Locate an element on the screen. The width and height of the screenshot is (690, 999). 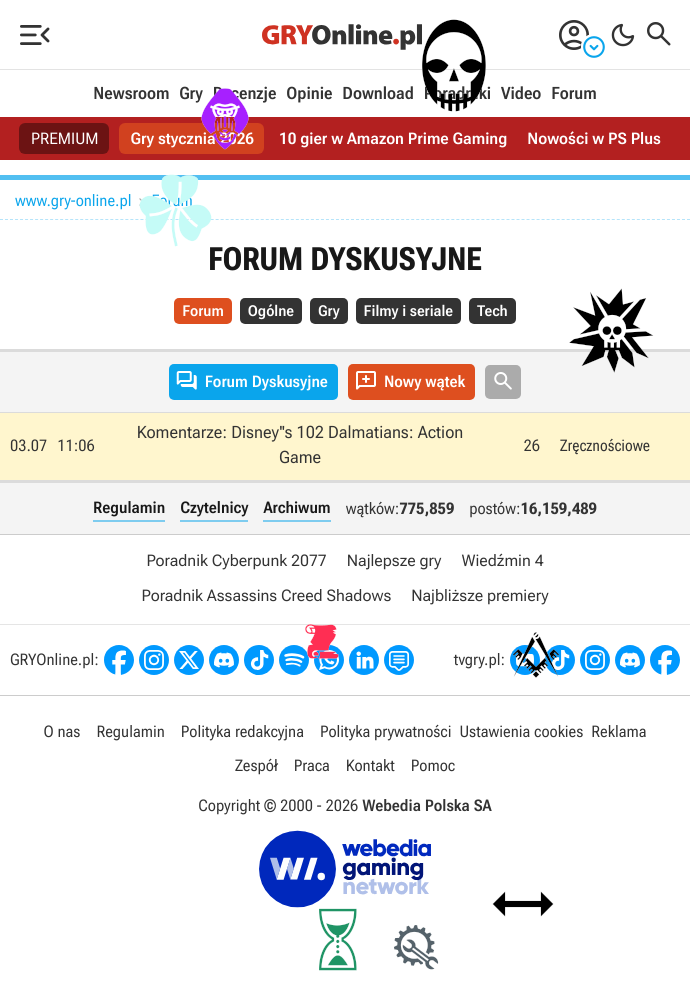
select skull mask avatar or character cosmetic is located at coordinates (453, 65).